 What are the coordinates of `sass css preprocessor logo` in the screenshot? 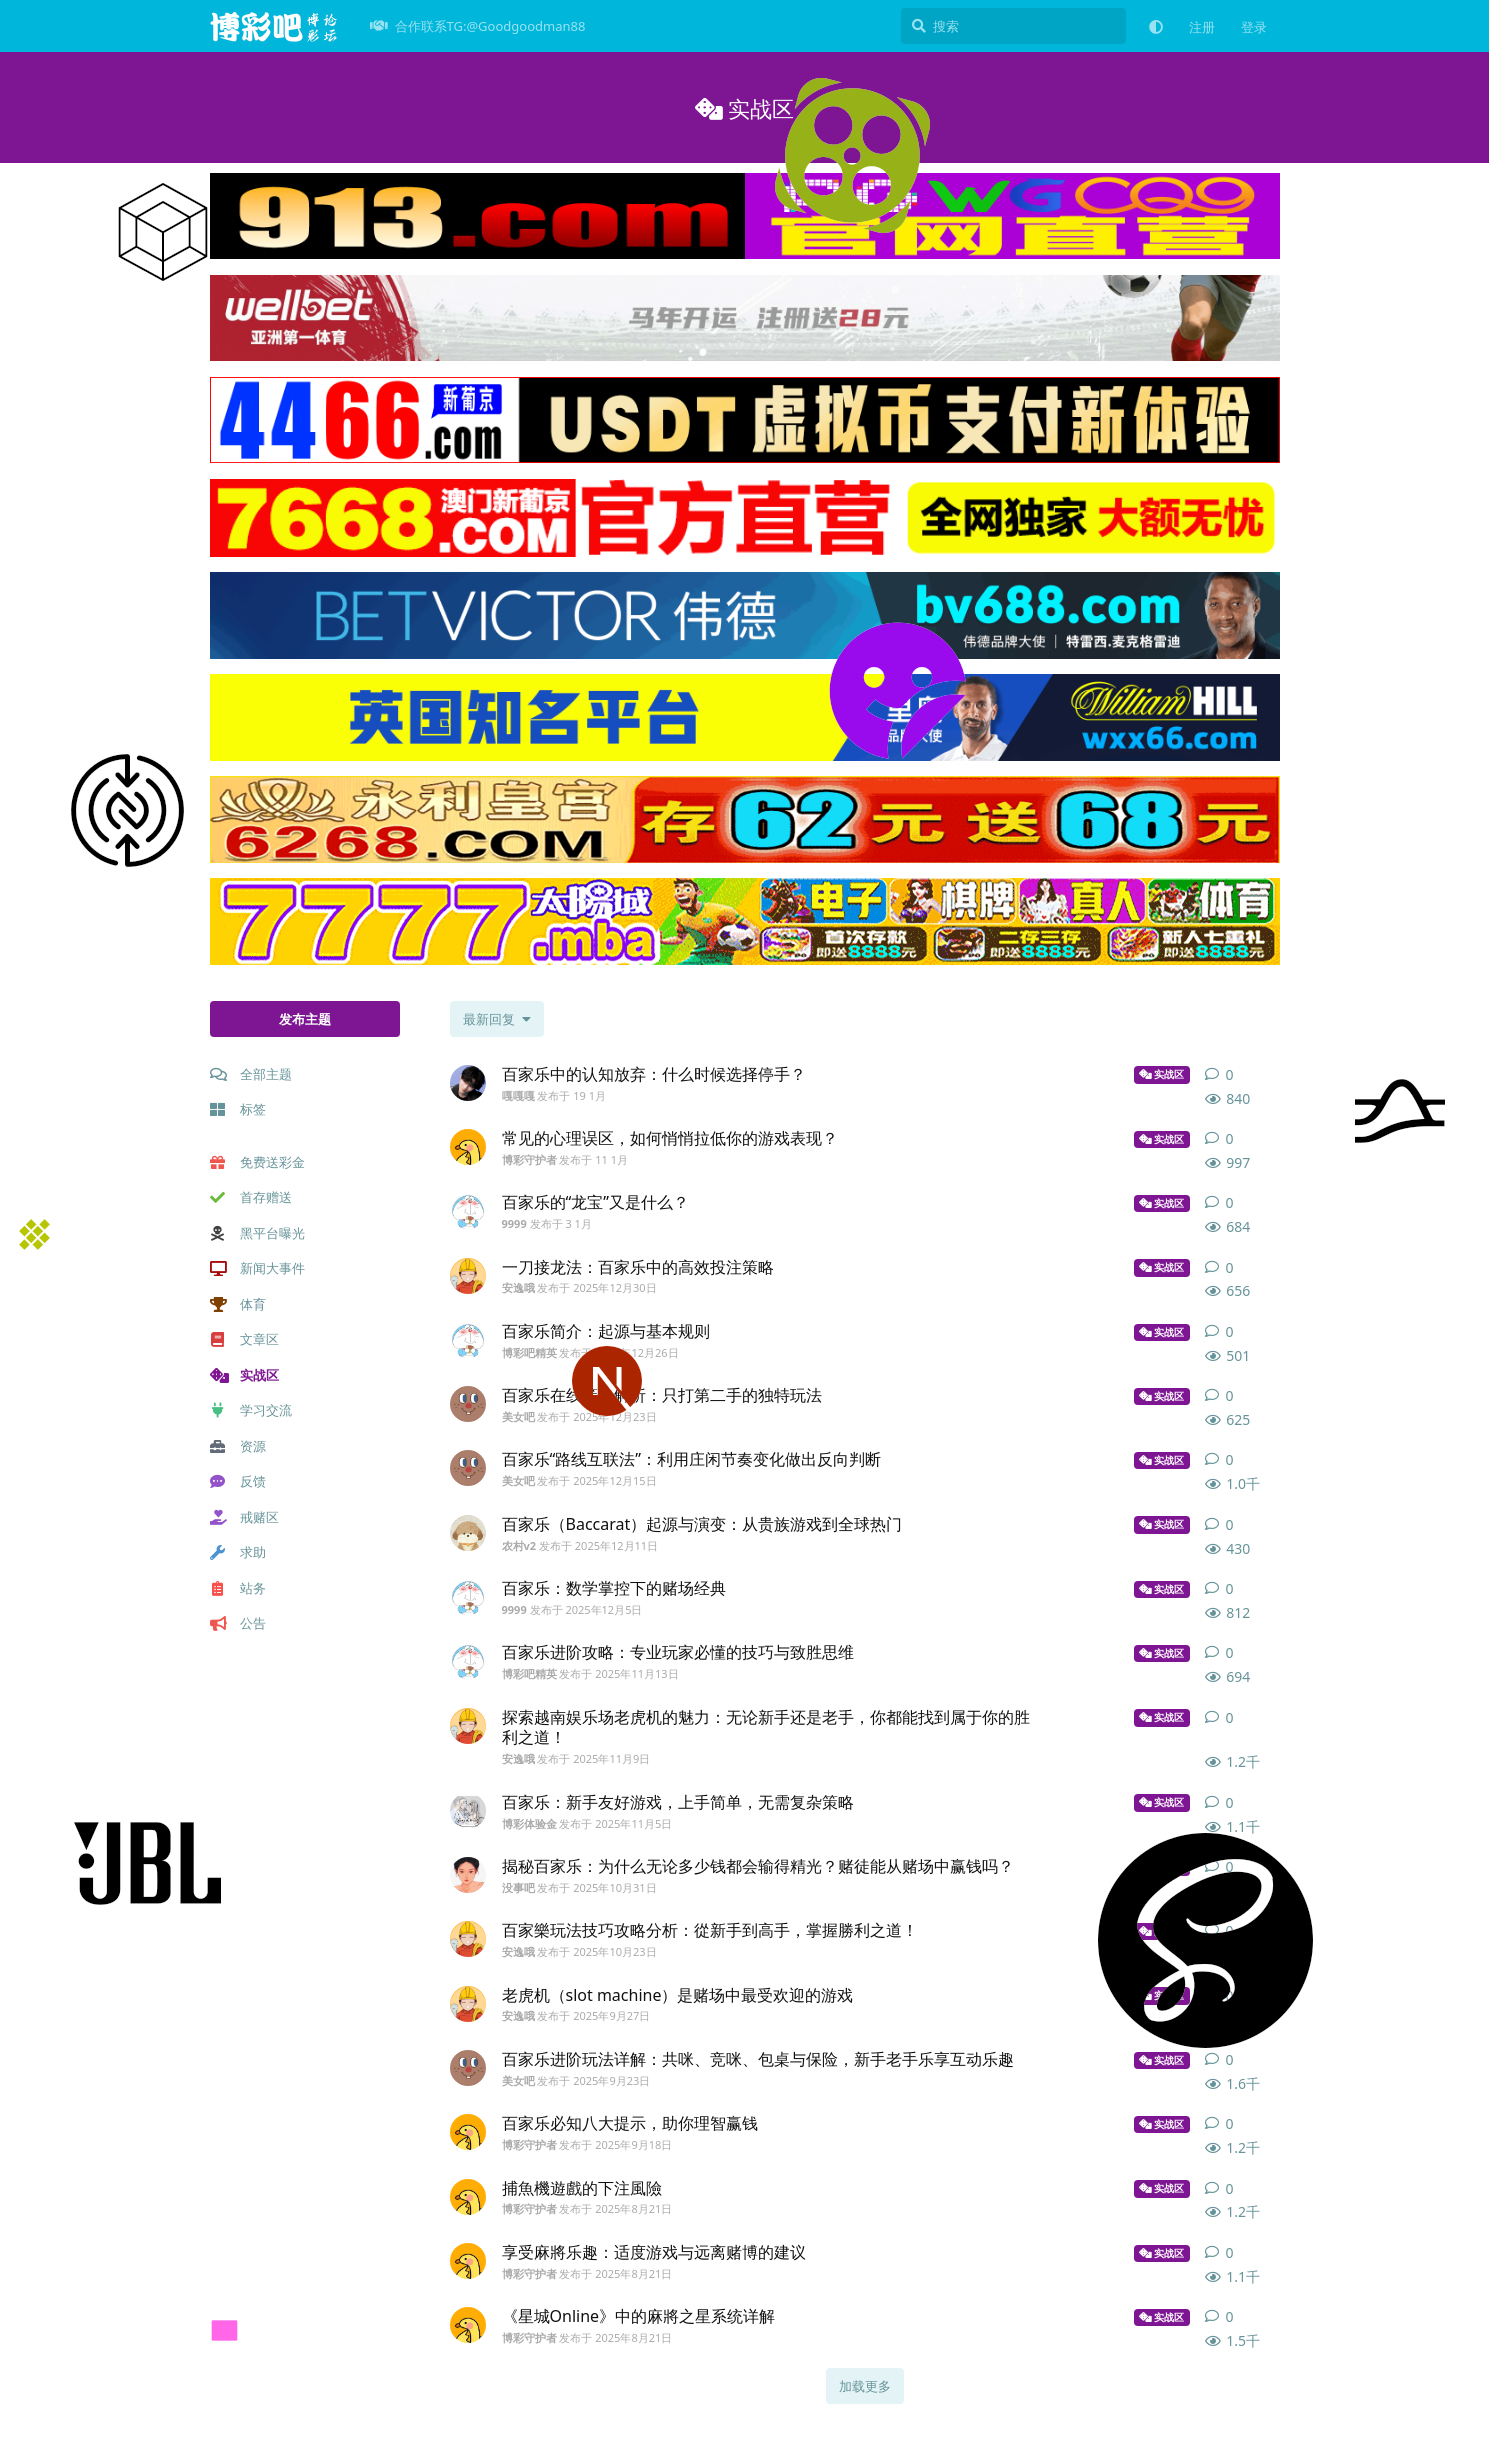 It's located at (1205, 1940).